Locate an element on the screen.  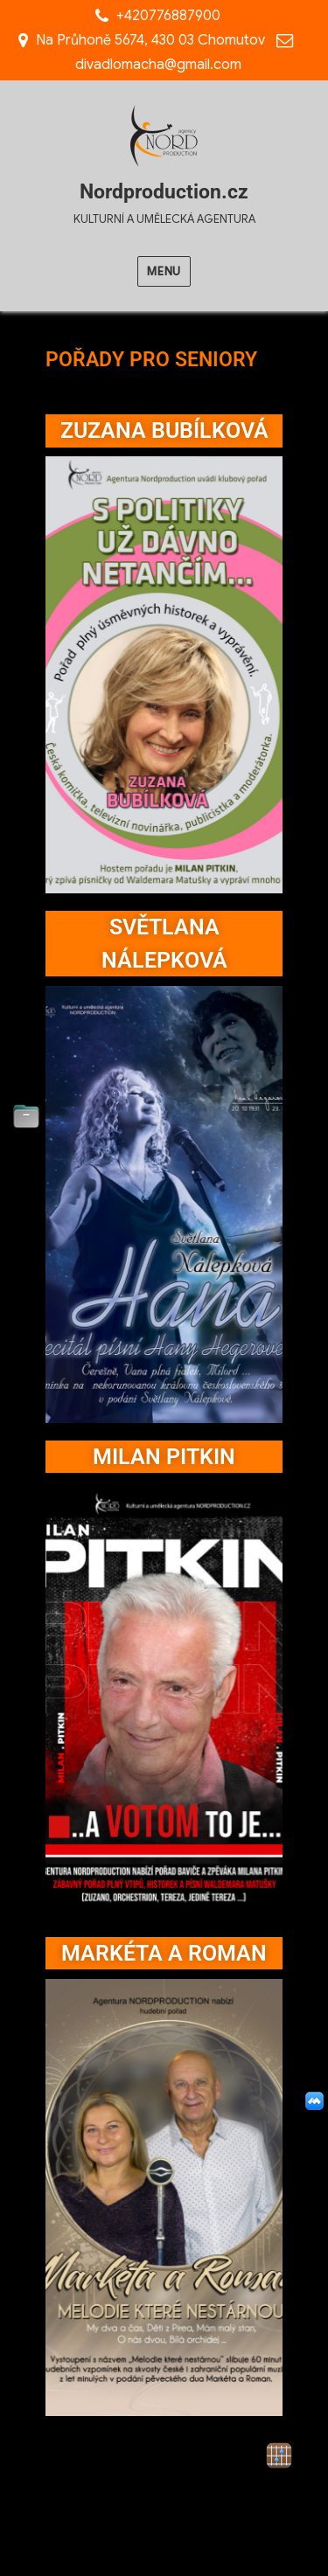
open the file manager application is located at coordinates (26, 1116).